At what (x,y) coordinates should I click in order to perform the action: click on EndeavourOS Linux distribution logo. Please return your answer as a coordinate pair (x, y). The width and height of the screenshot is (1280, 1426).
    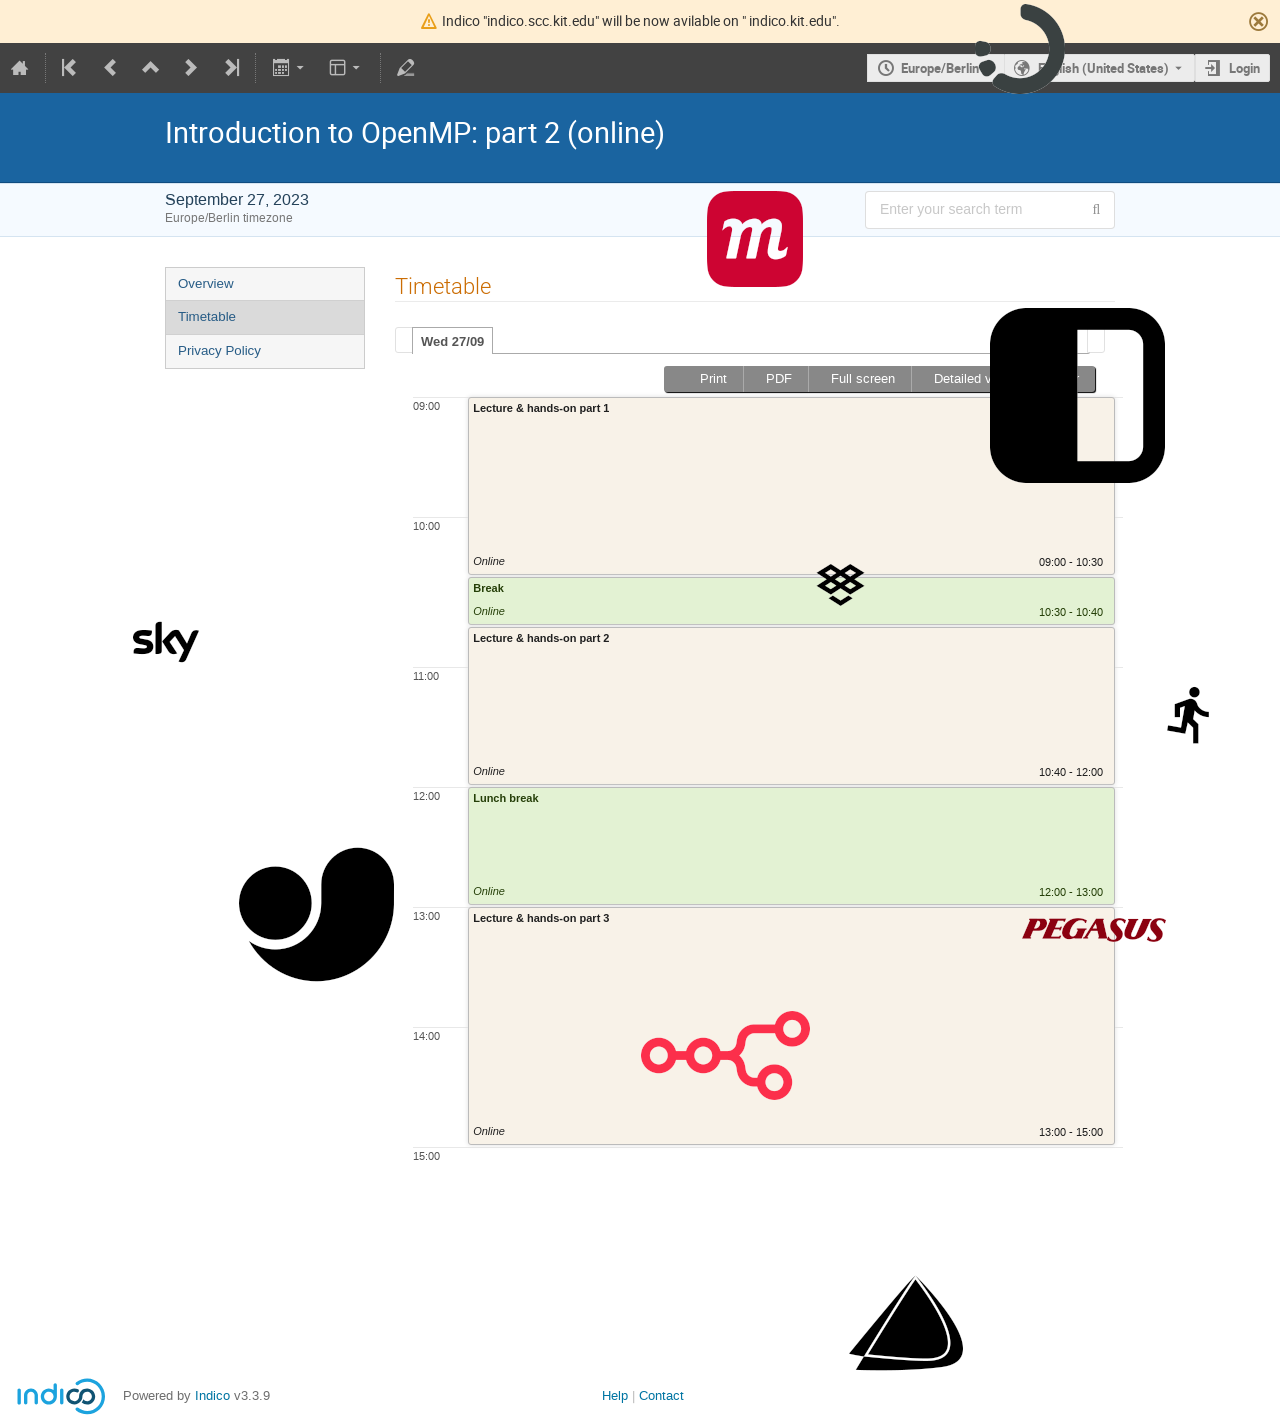
    Looking at the image, I should click on (906, 1323).